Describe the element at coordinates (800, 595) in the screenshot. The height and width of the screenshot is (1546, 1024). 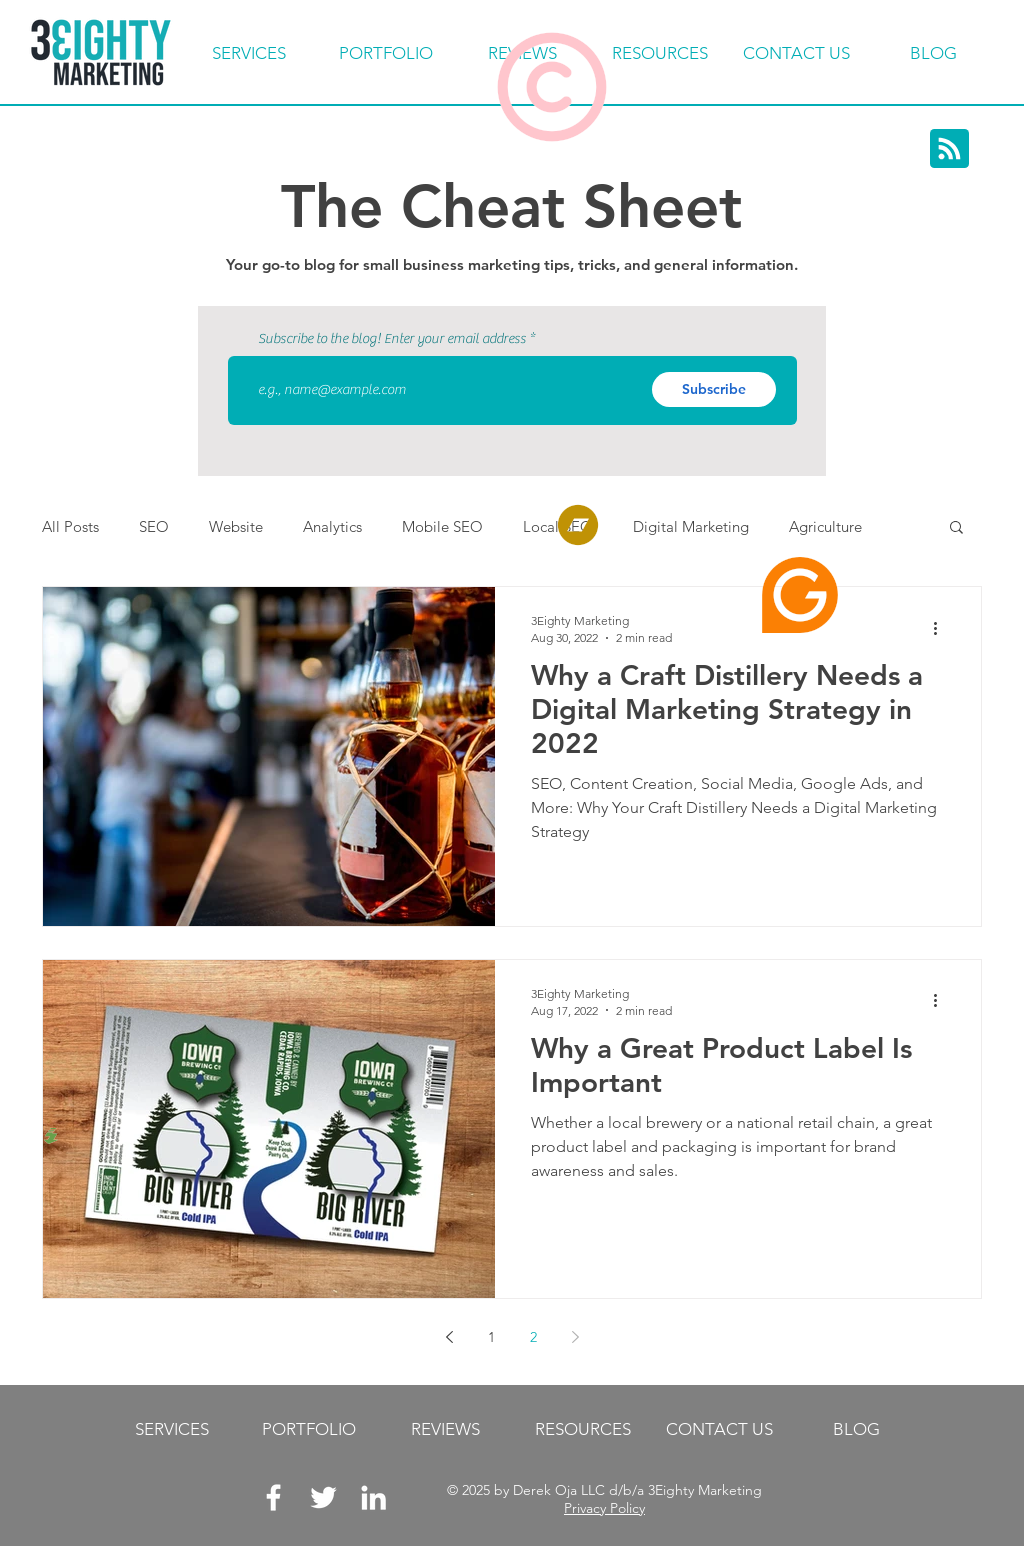
I see `open Grammarly writing assistant` at that location.